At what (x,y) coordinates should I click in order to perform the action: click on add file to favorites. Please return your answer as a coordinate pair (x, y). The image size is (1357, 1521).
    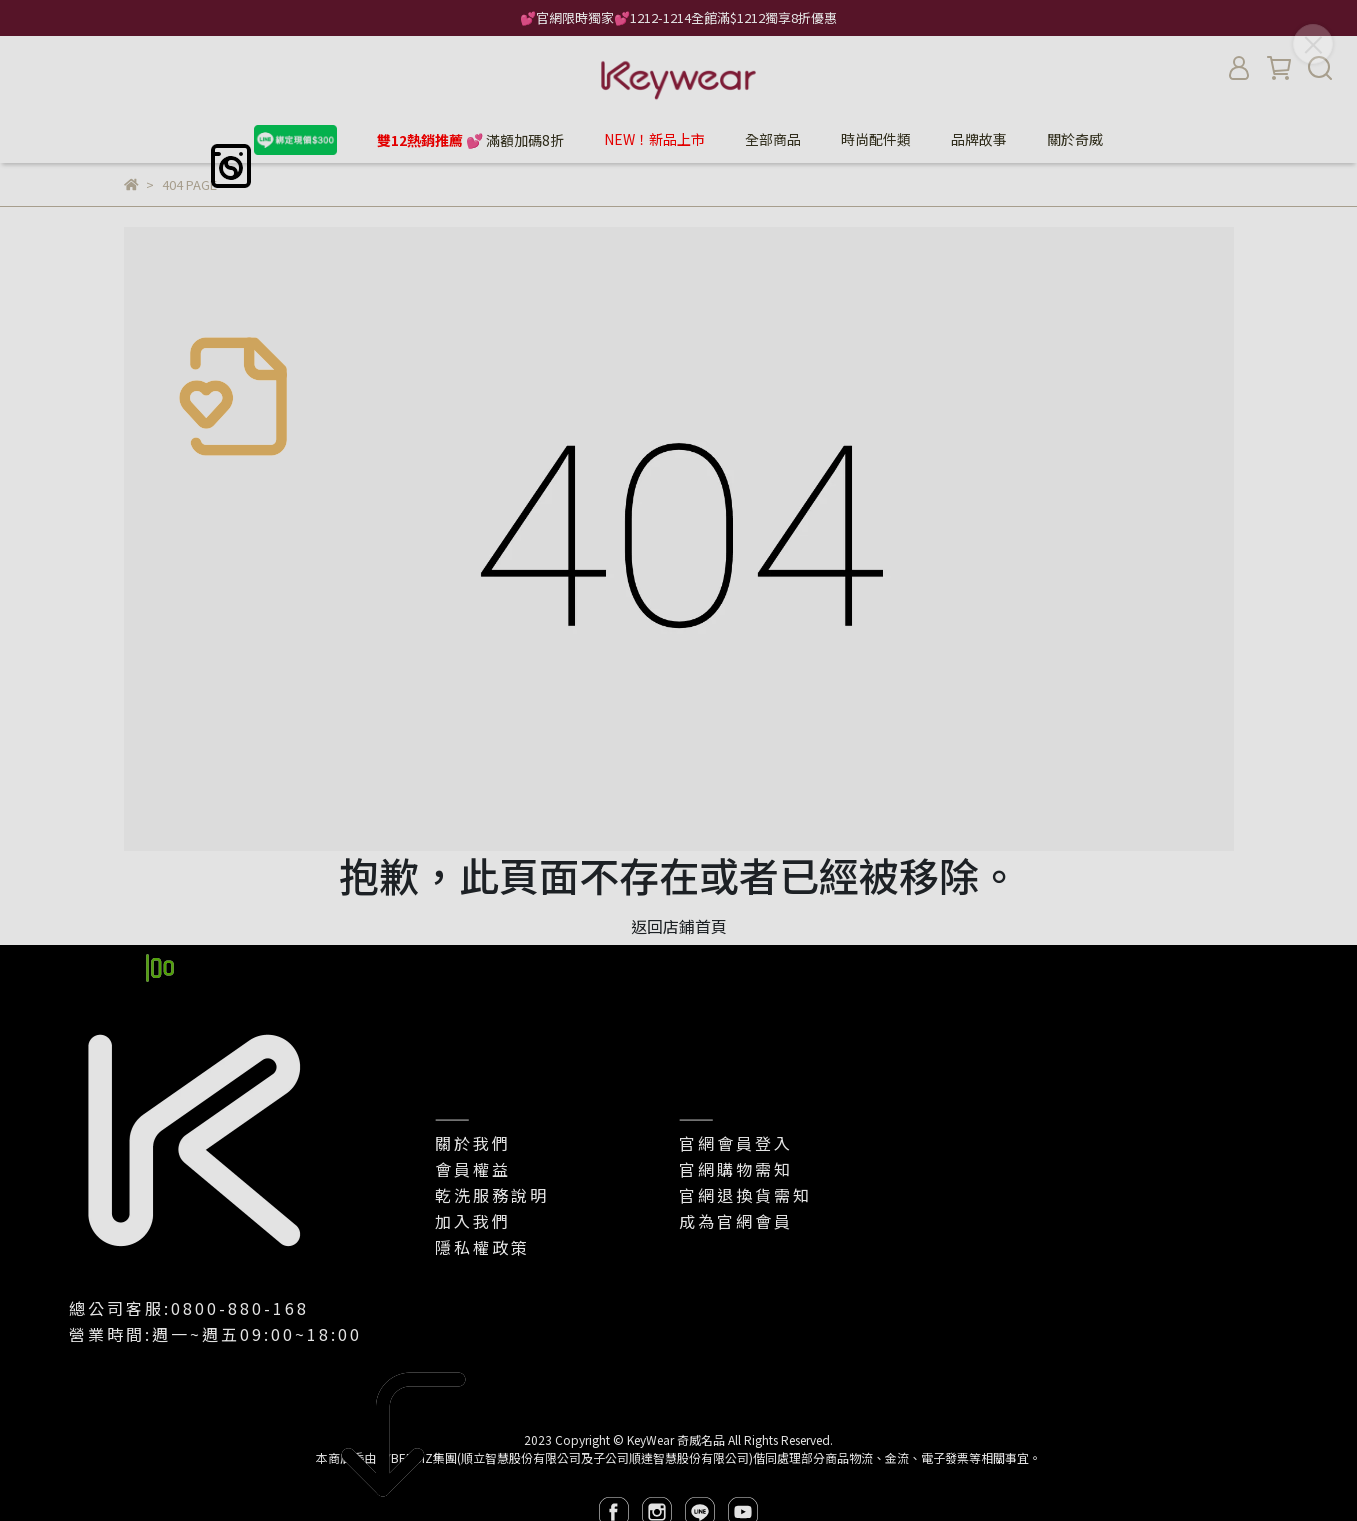
    Looking at the image, I should click on (238, 396).